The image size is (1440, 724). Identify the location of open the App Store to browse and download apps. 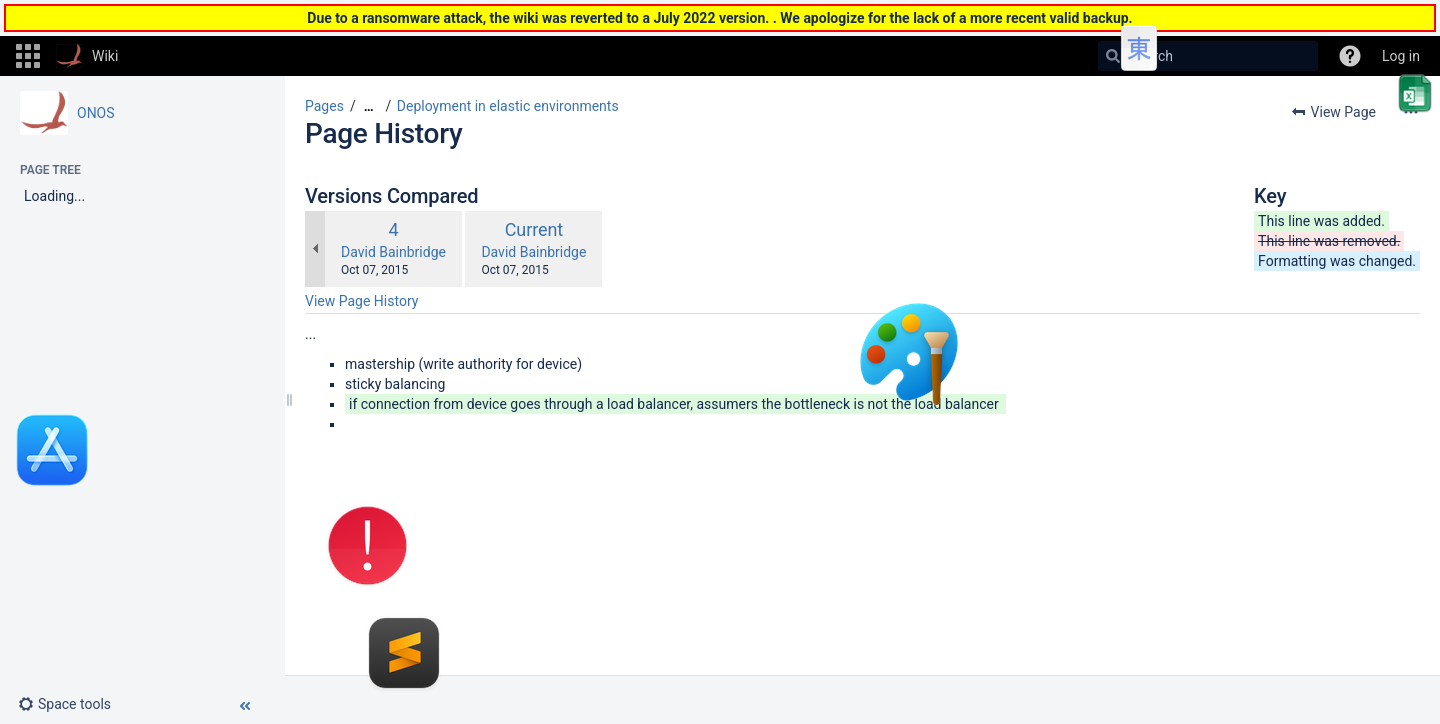
(52, 450).